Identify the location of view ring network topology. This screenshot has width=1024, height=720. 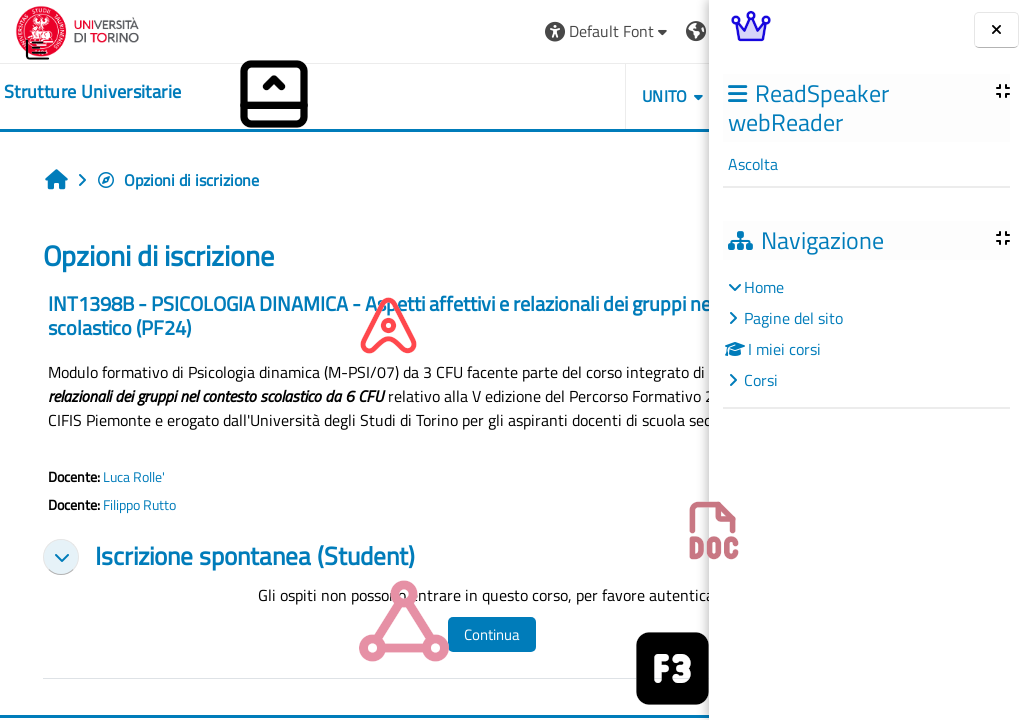
(404, 621).